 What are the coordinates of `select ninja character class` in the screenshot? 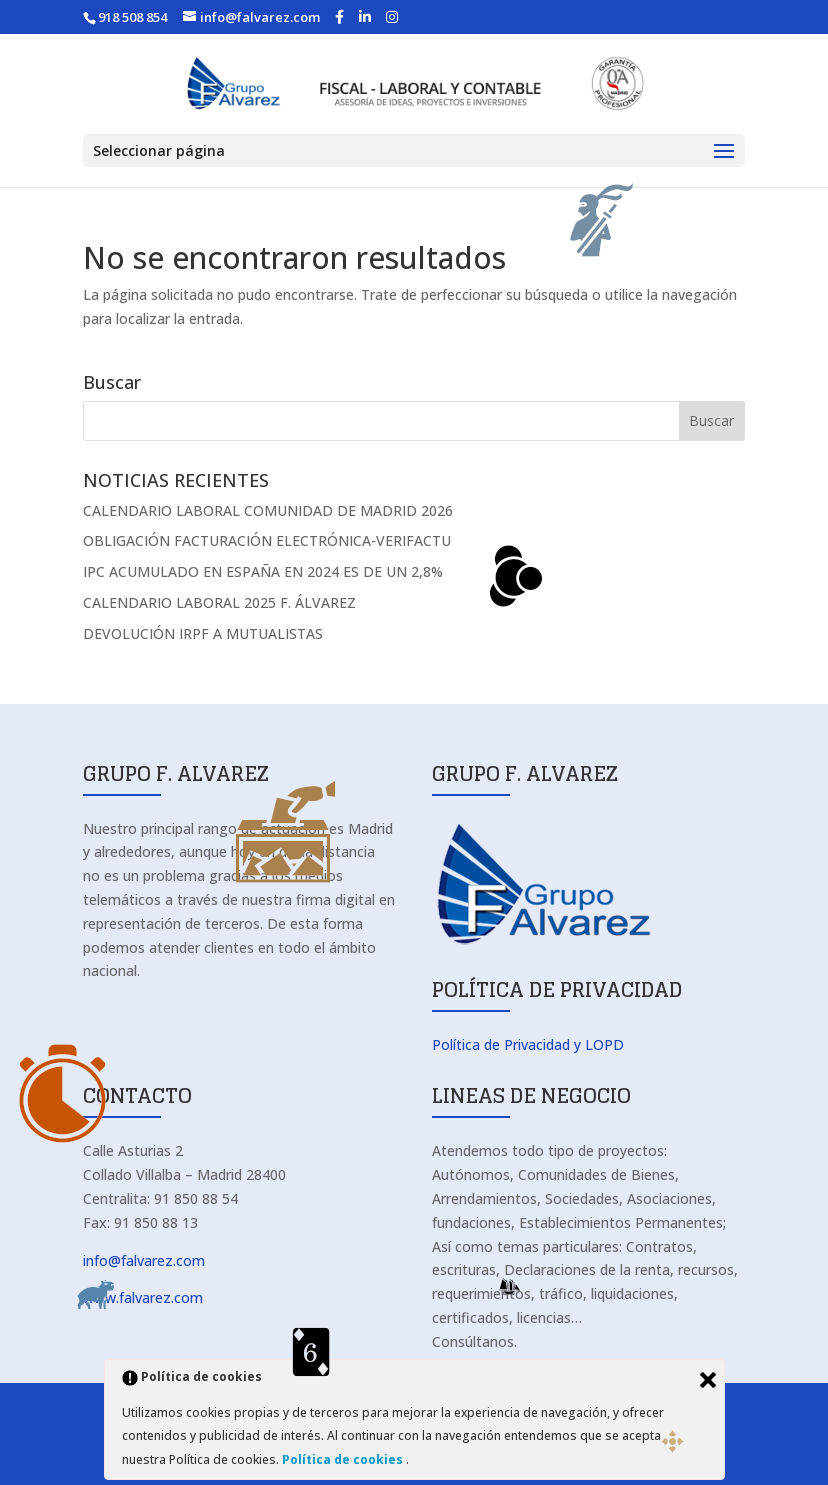 It's located at (601, 219).